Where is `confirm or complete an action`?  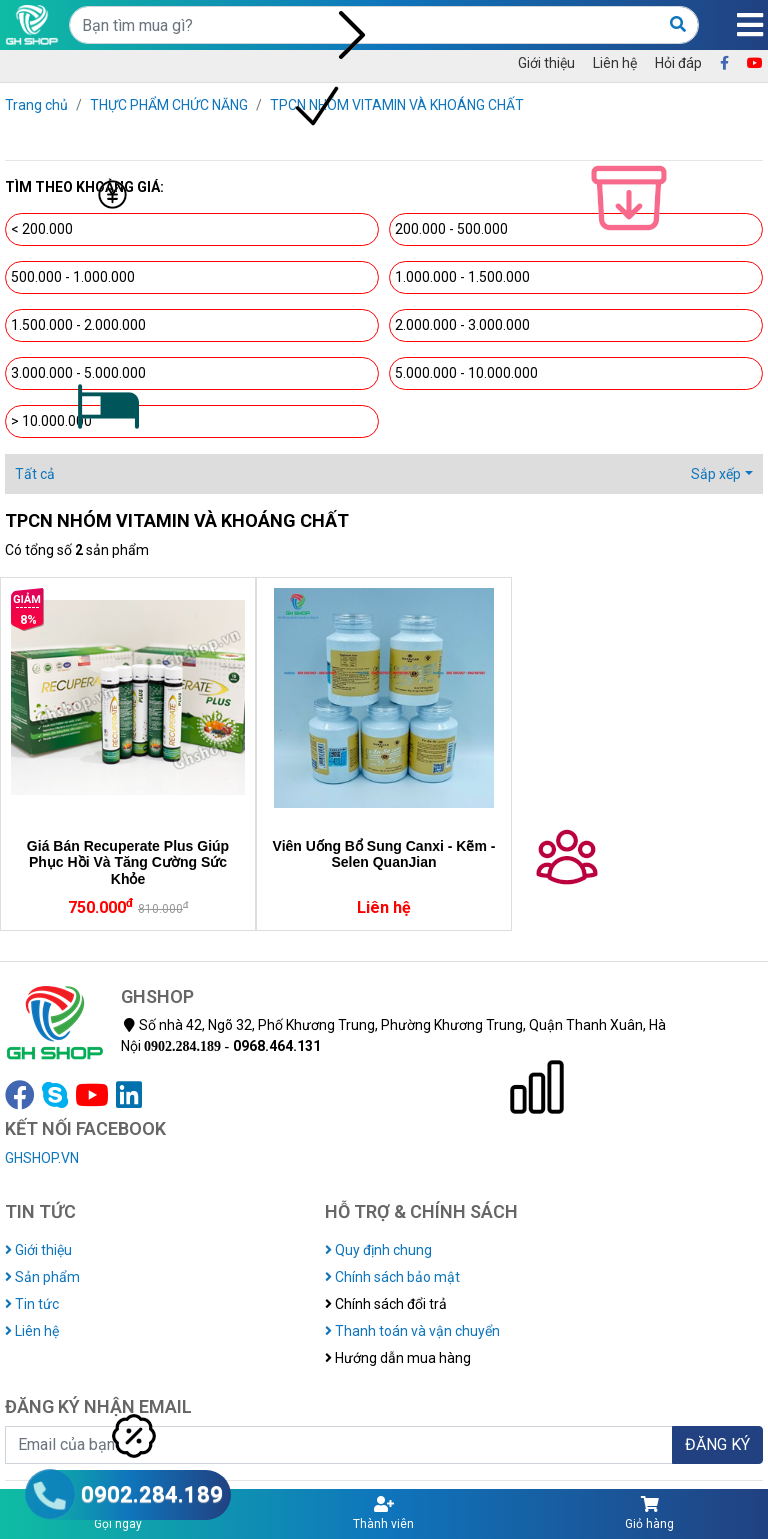 confirm or complete an action is located at coordinates (317, 106).